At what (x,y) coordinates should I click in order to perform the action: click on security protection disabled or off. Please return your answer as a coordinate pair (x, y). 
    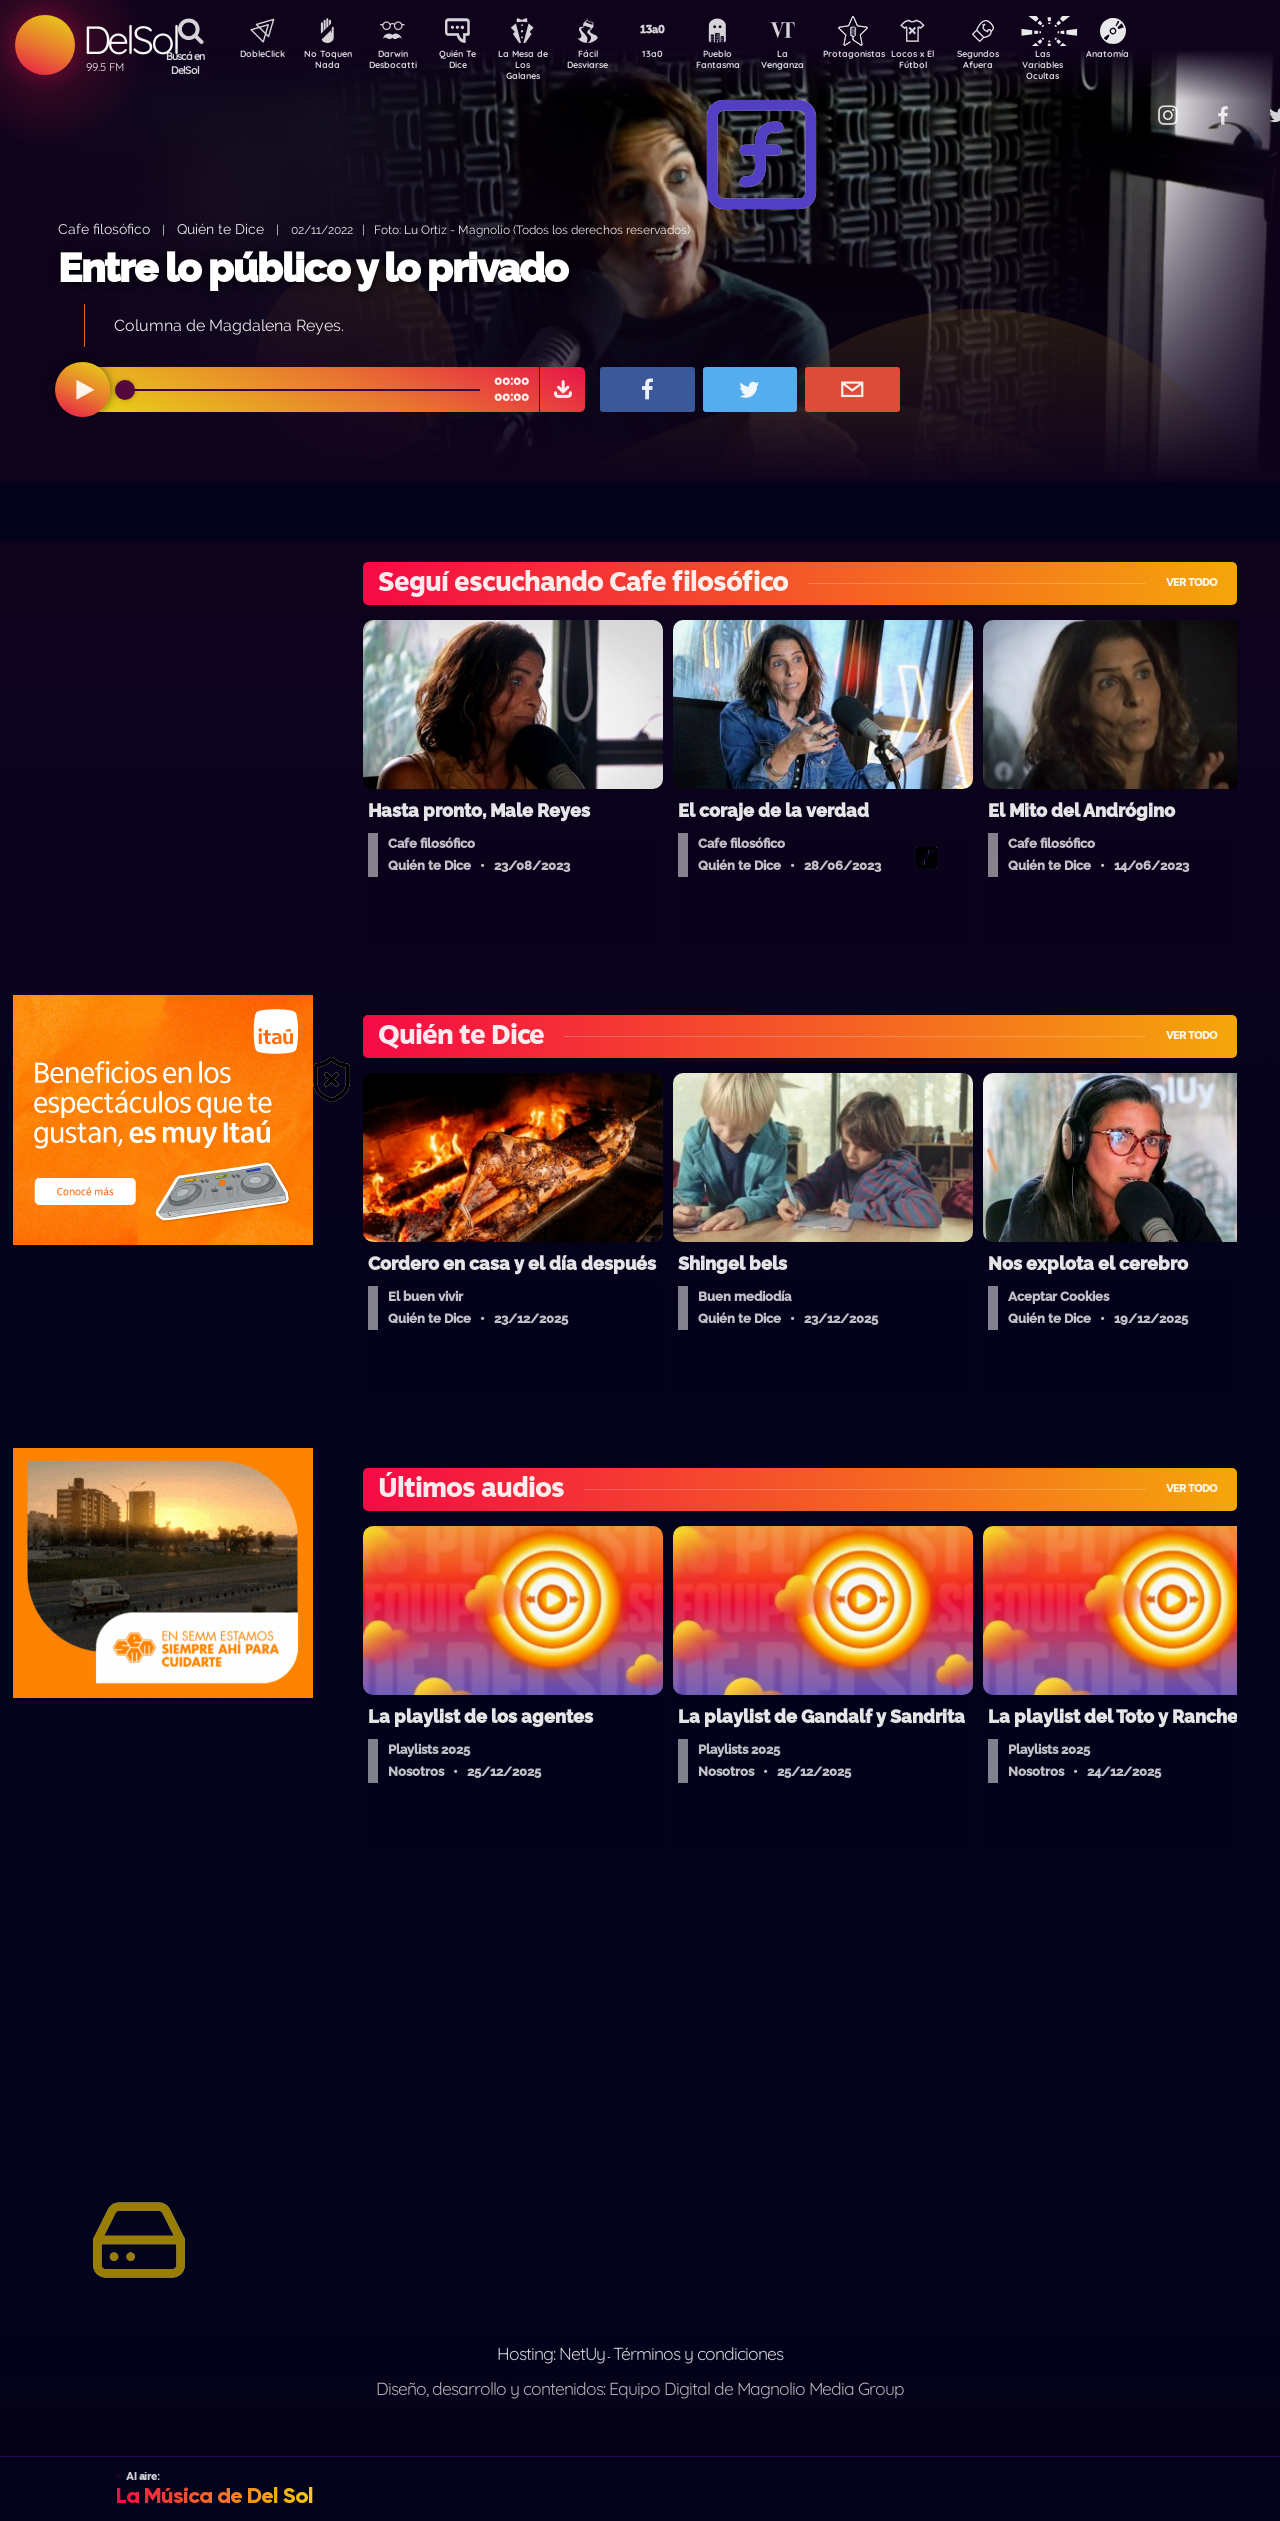
    Looking at the image, I should click on (331, 1079).